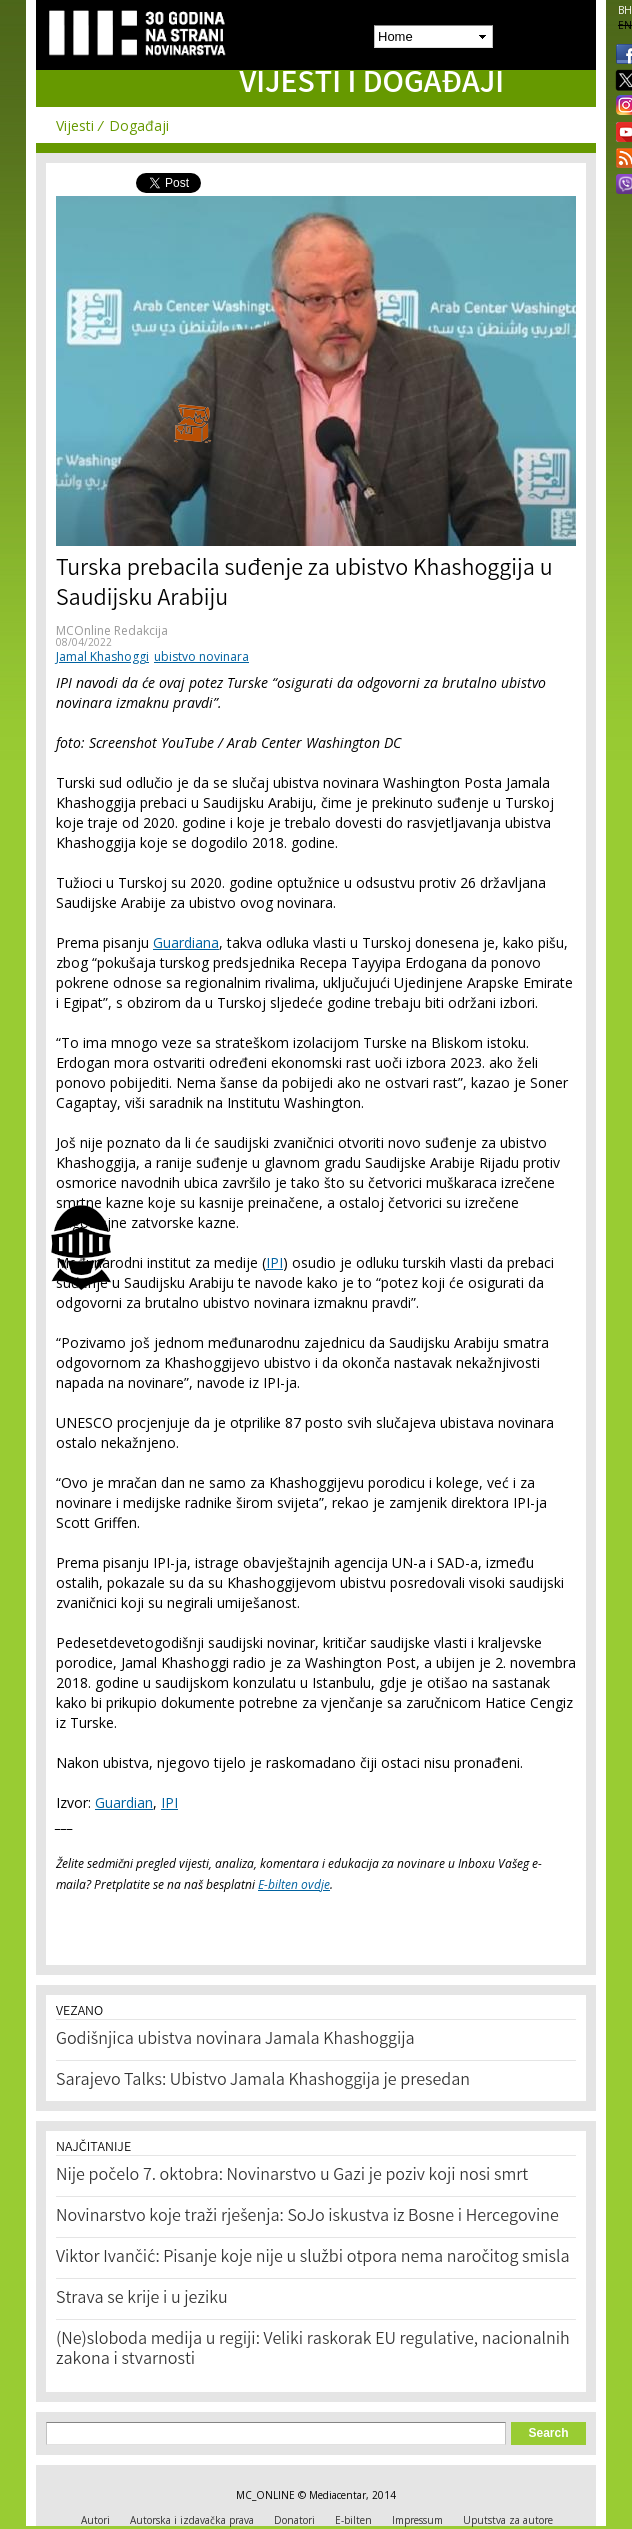 This screenshot has width=632, height=2529. I want to click on view collected rewards or loot, so click(192, 423).